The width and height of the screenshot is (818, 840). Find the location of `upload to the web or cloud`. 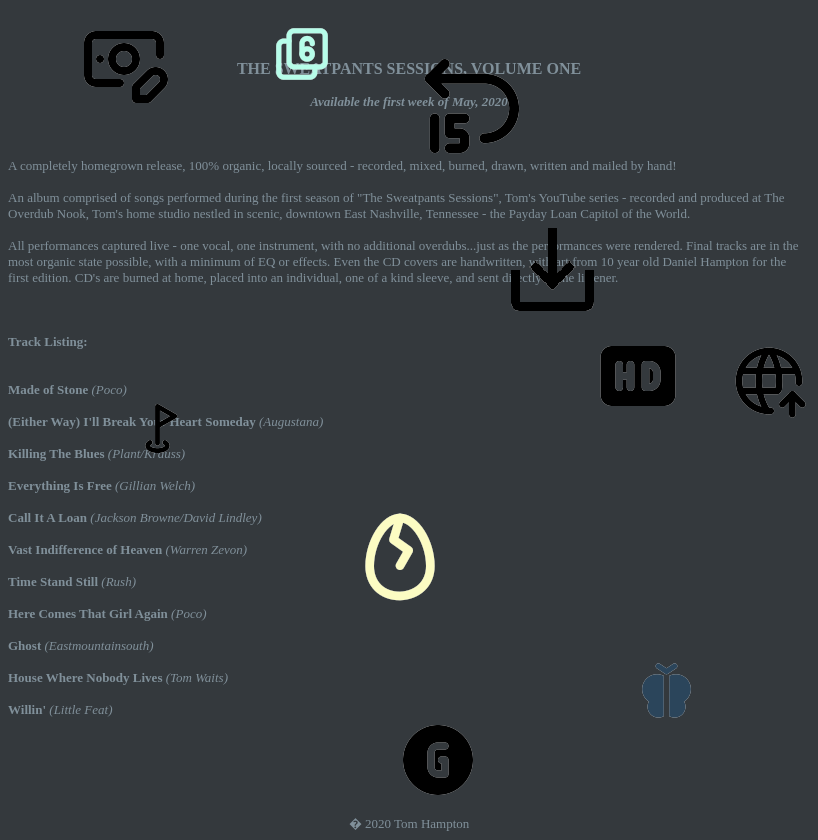

upload to the web or cloud is located at coordinates (769, 381).